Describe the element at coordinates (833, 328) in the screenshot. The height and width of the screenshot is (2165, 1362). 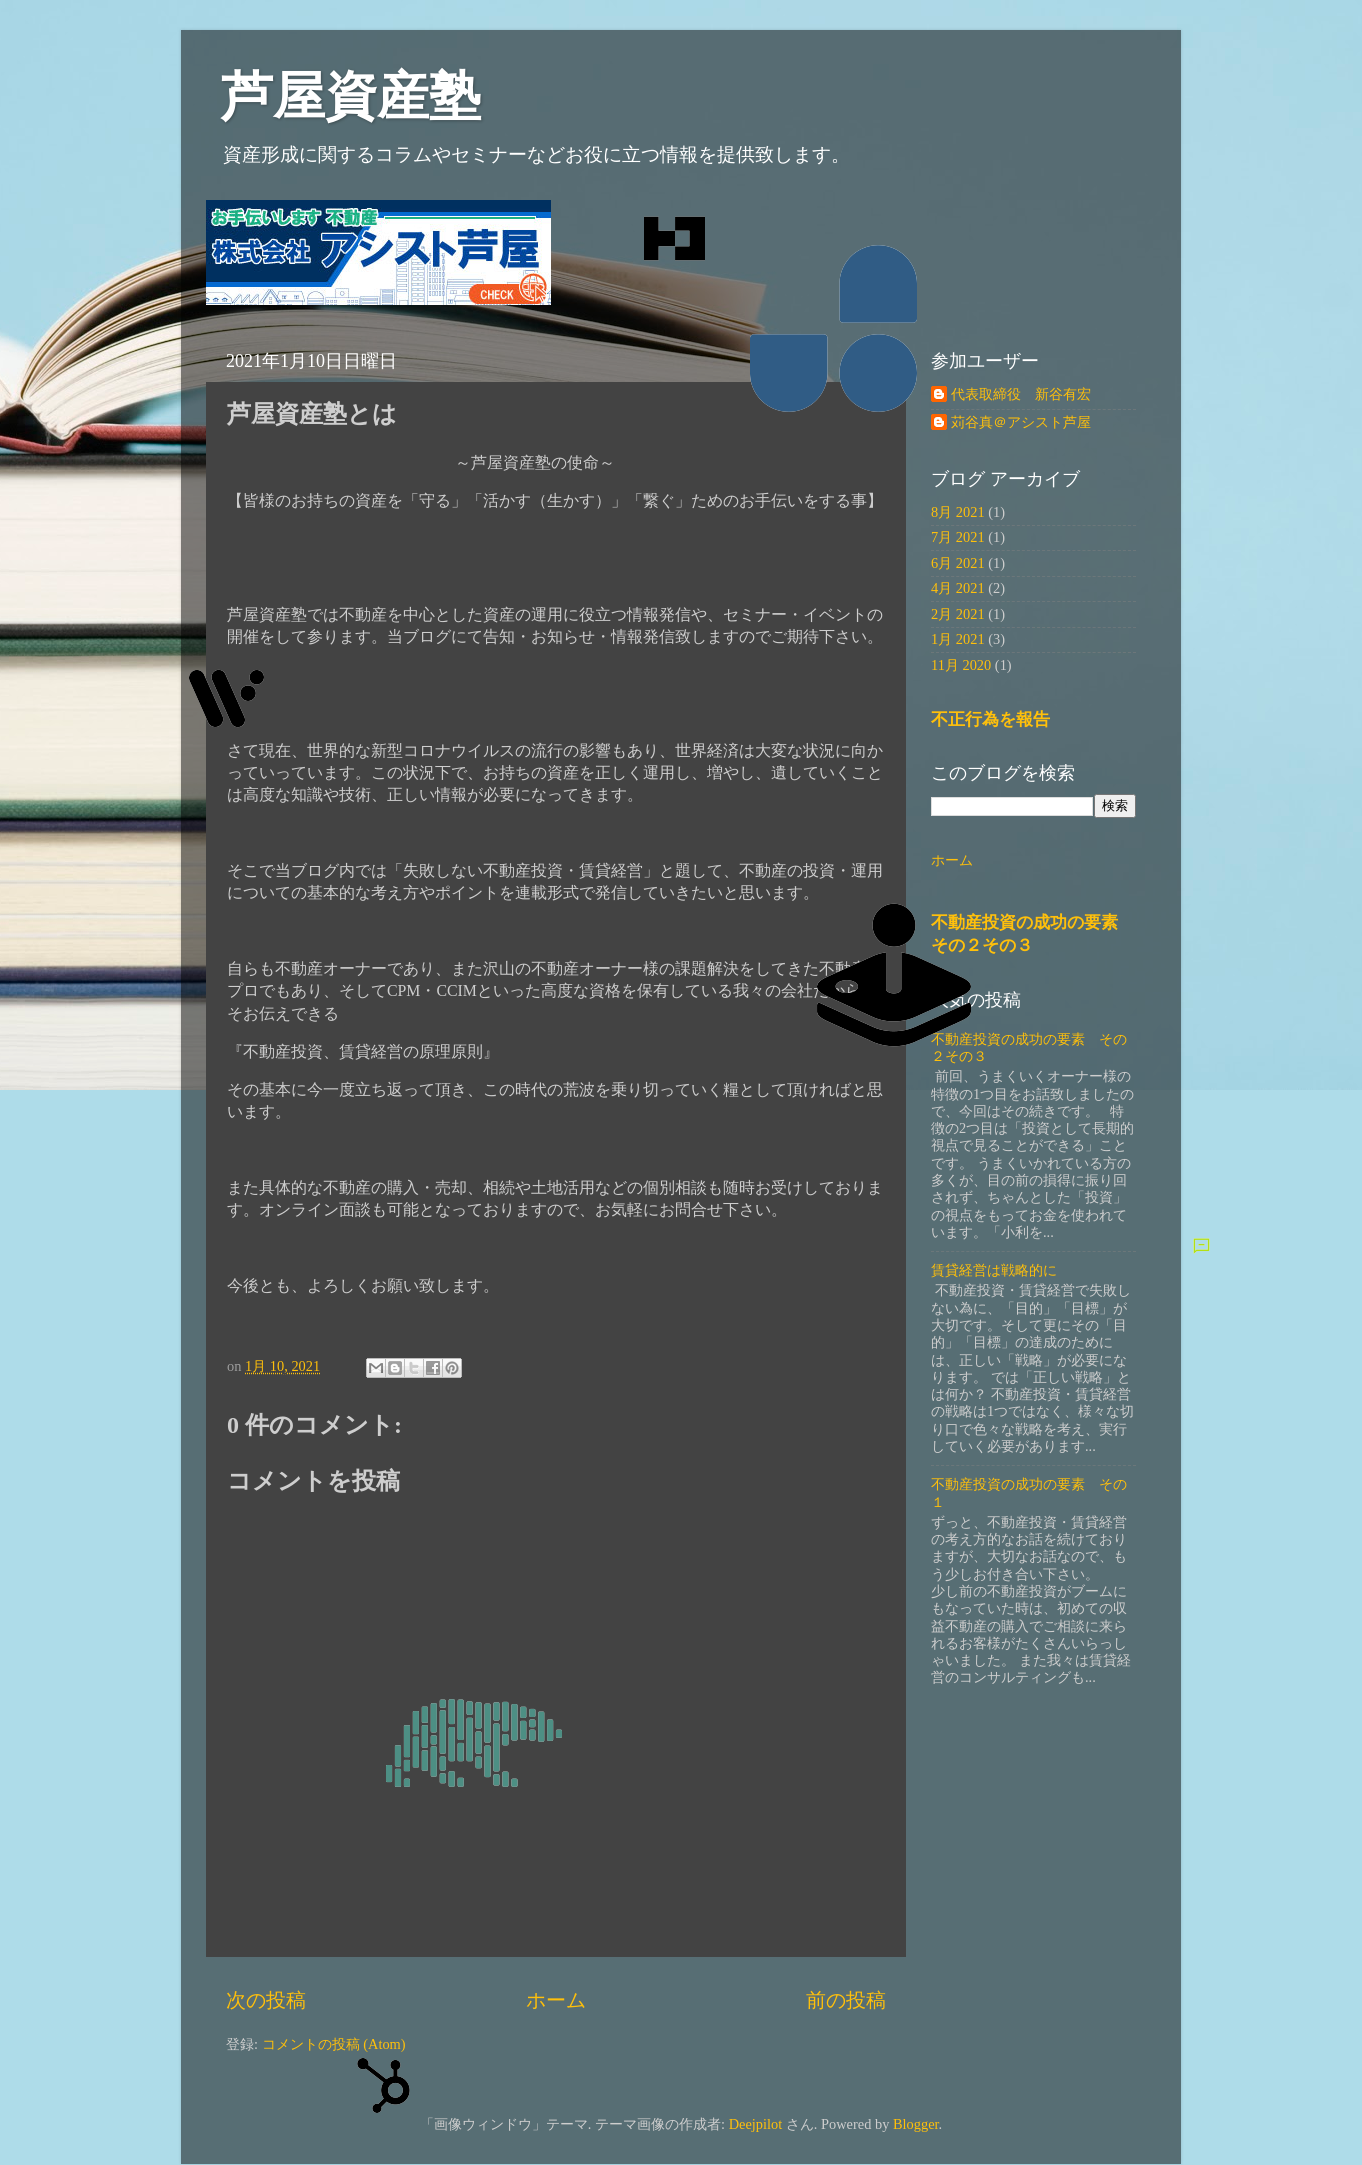
I see `unocss framework logo` at that location.